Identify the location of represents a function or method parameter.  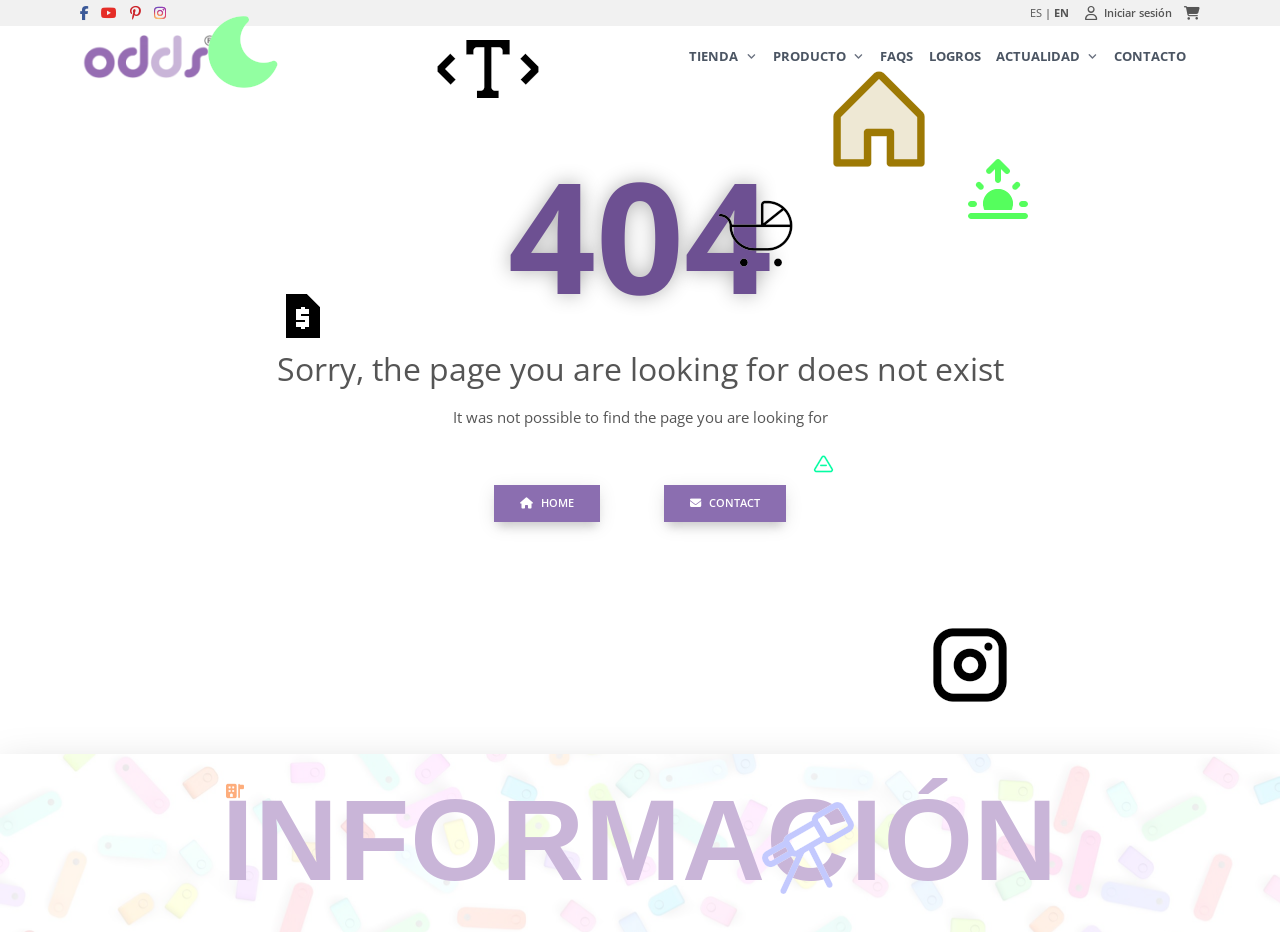
(488, 69).